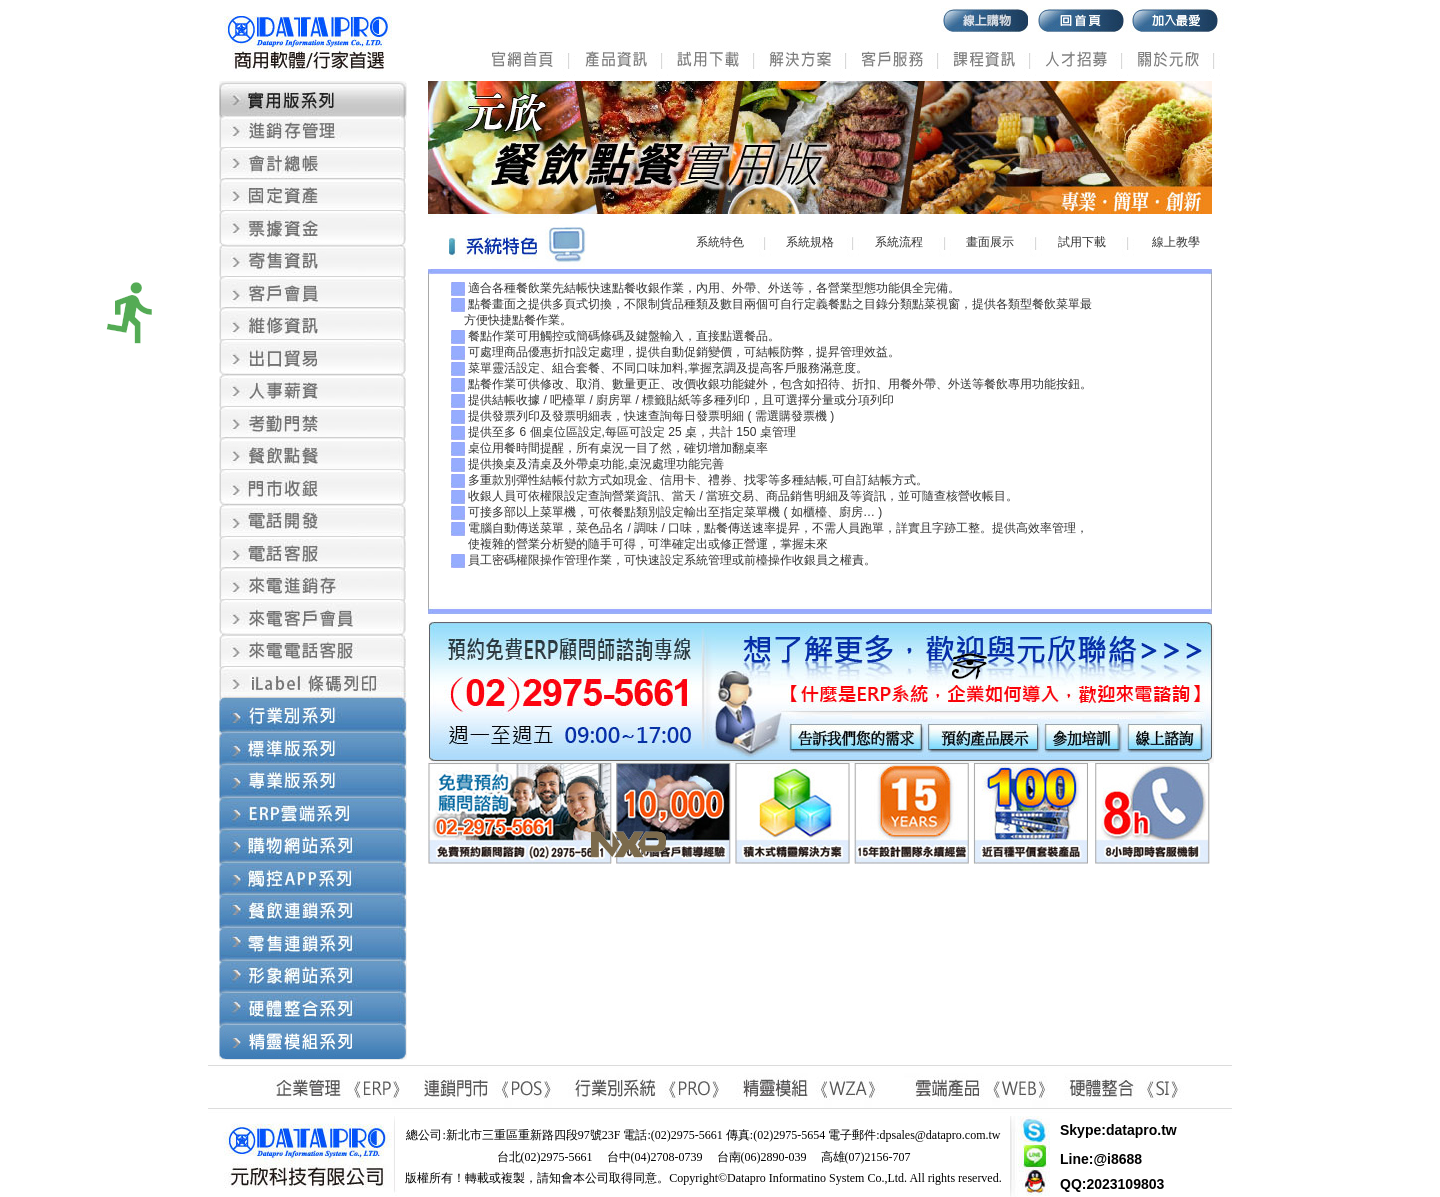  I want to click on sphinx documentation generator logo, so click(969, 666).